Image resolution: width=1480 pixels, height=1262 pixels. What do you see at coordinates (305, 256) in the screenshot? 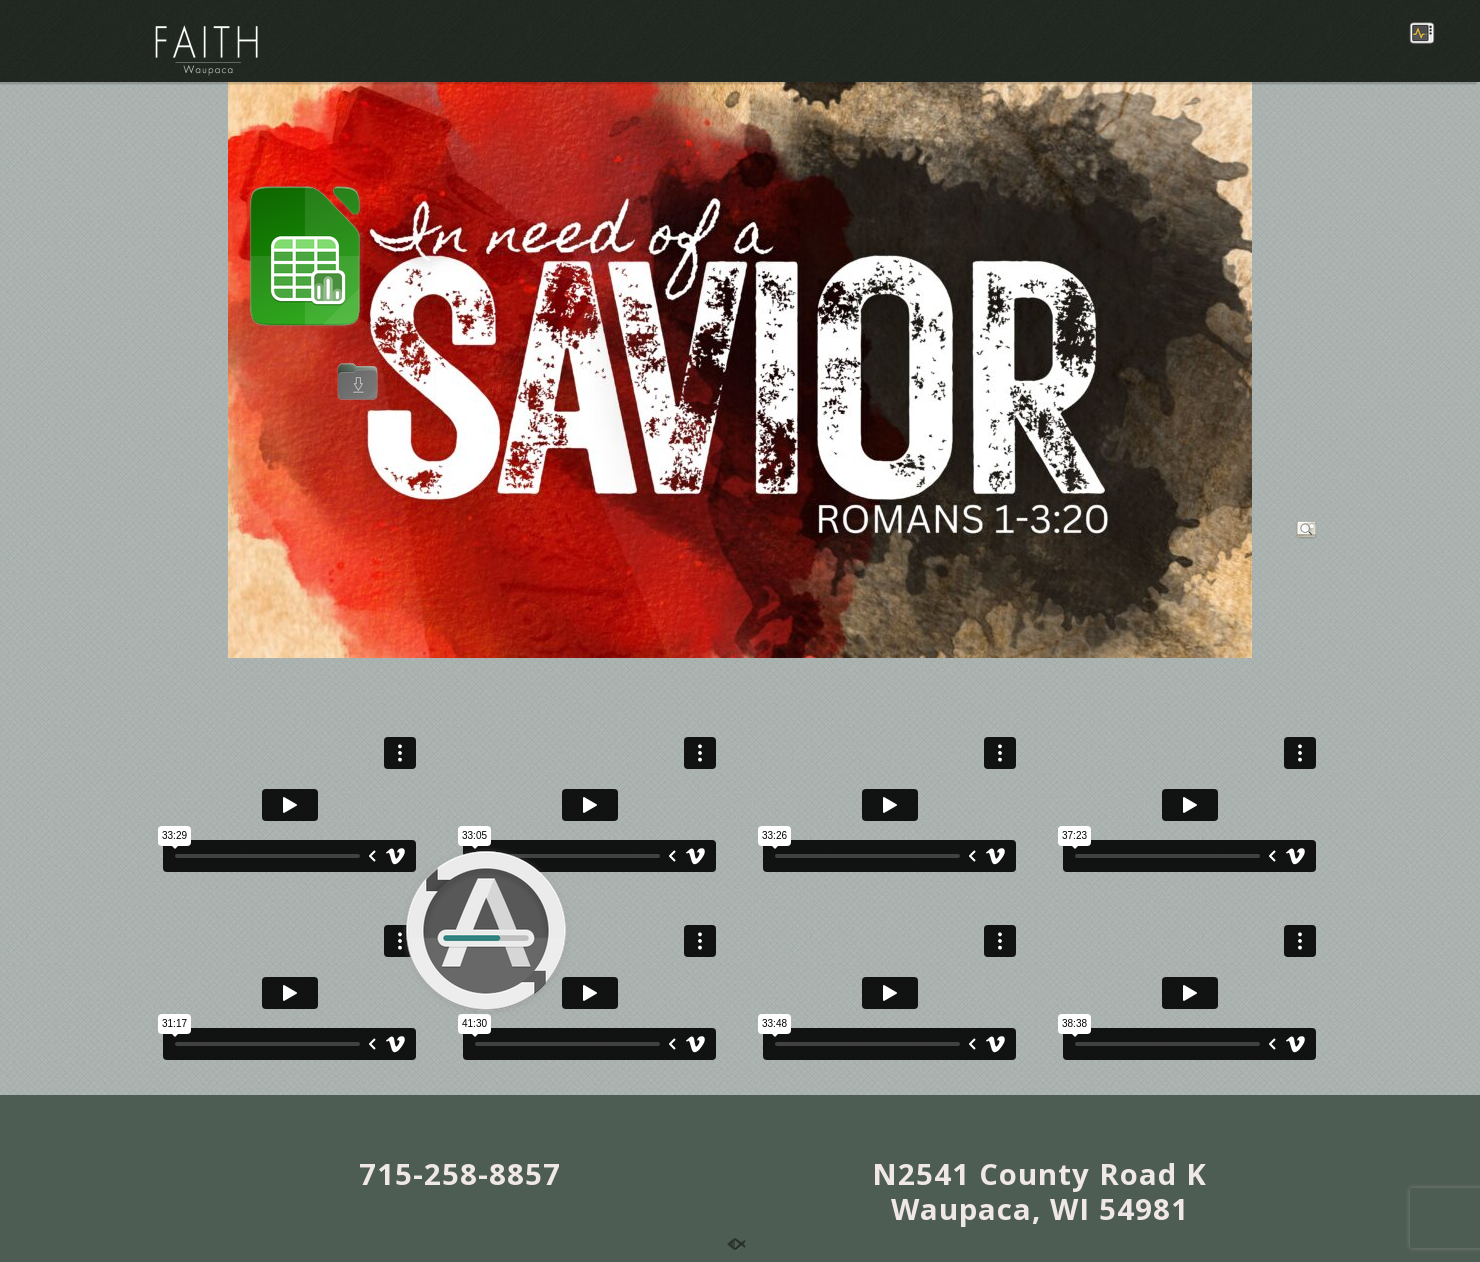
I see `open LibreOffice Calc spreadsheet application` at bounding box center [305, 256].